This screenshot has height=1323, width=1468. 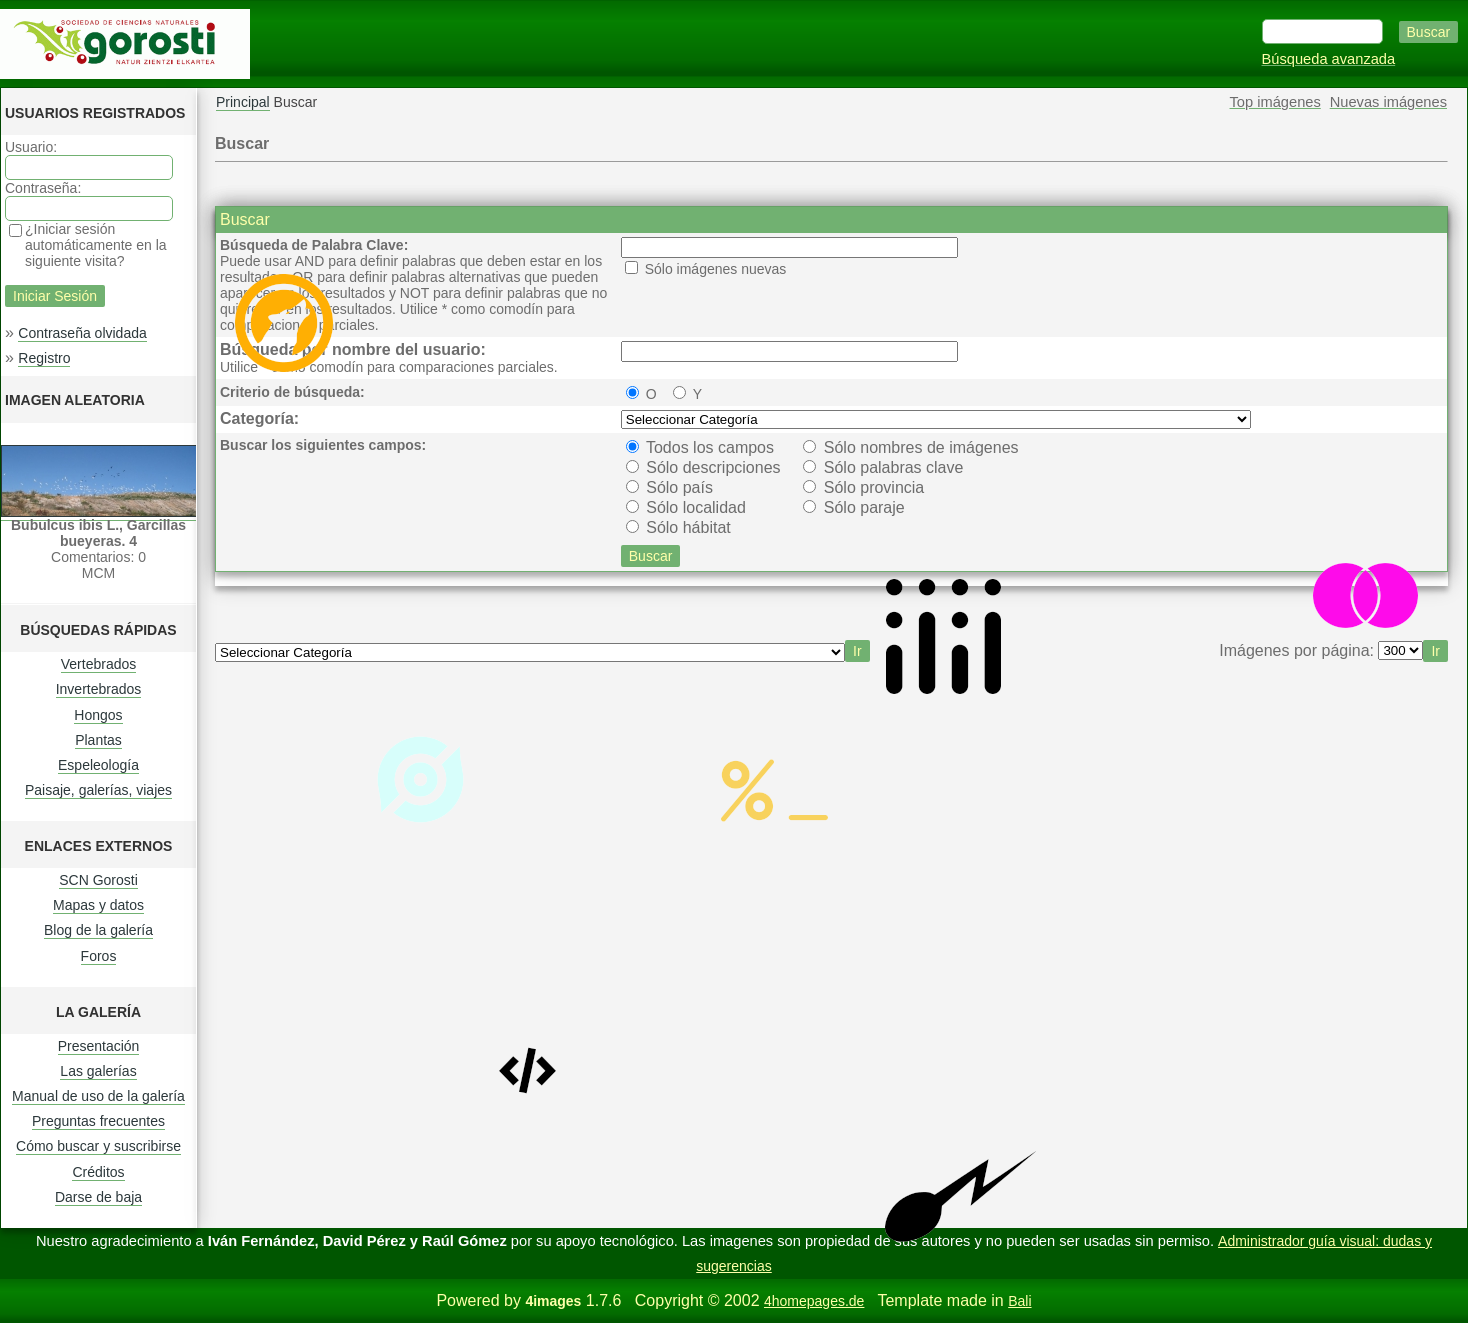 I want to click on gamescience company logo, so click(x=960, y=1196).